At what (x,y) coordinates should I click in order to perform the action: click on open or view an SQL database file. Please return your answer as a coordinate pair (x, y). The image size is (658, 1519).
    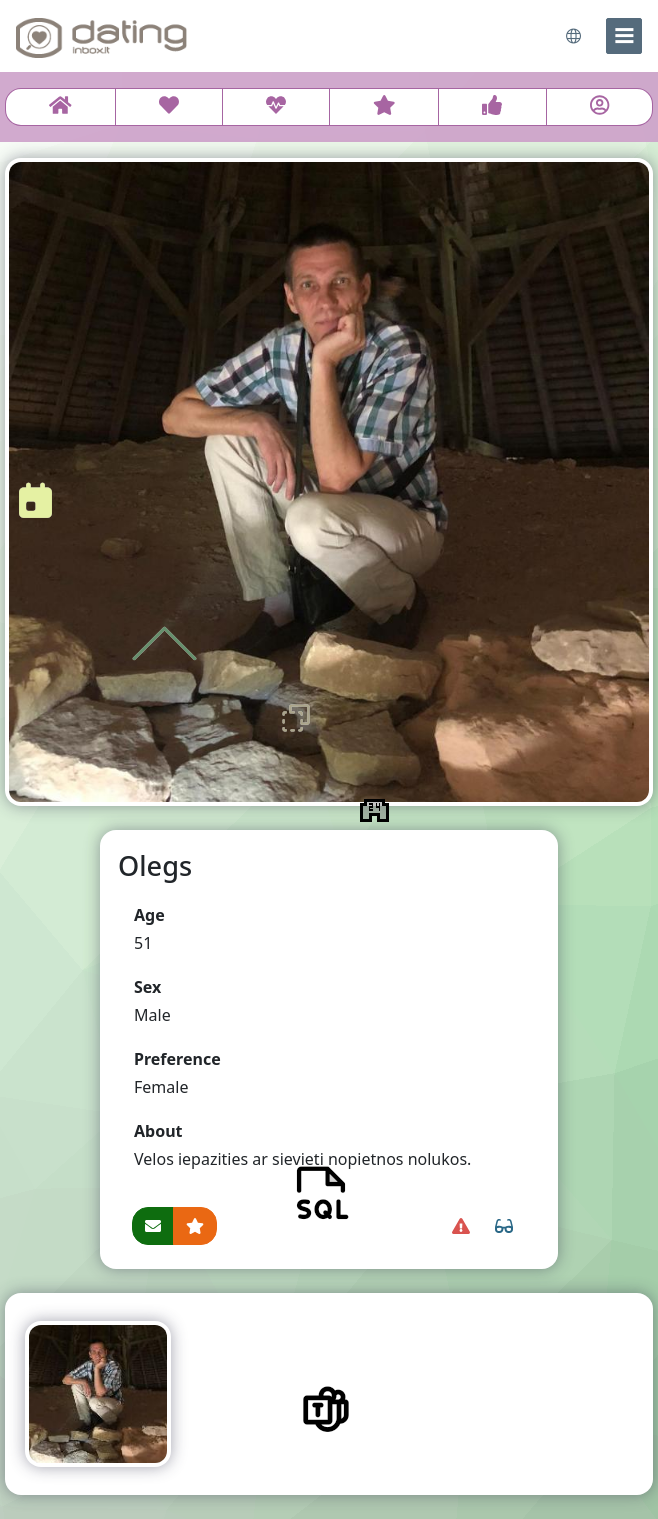
    Looking at the image, I should click on (321, 1195).